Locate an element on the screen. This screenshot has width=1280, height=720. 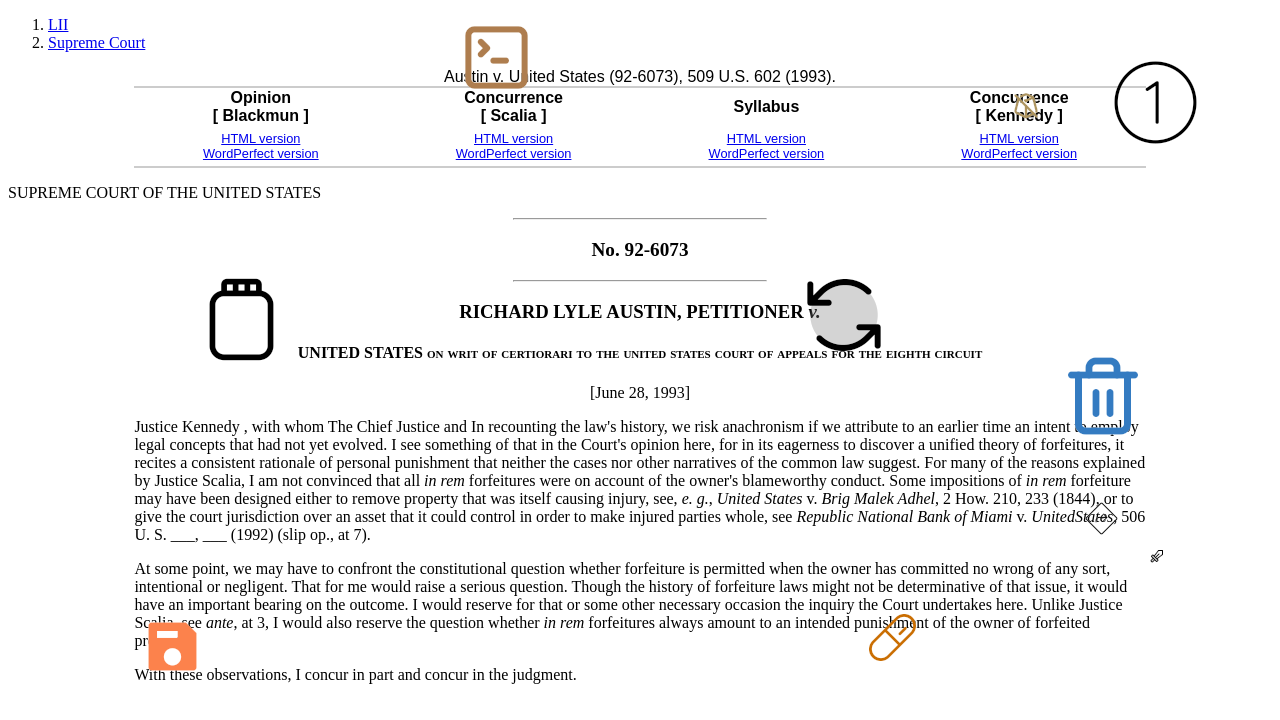
open terminal or command line interface is located at coordinates (496, 57).